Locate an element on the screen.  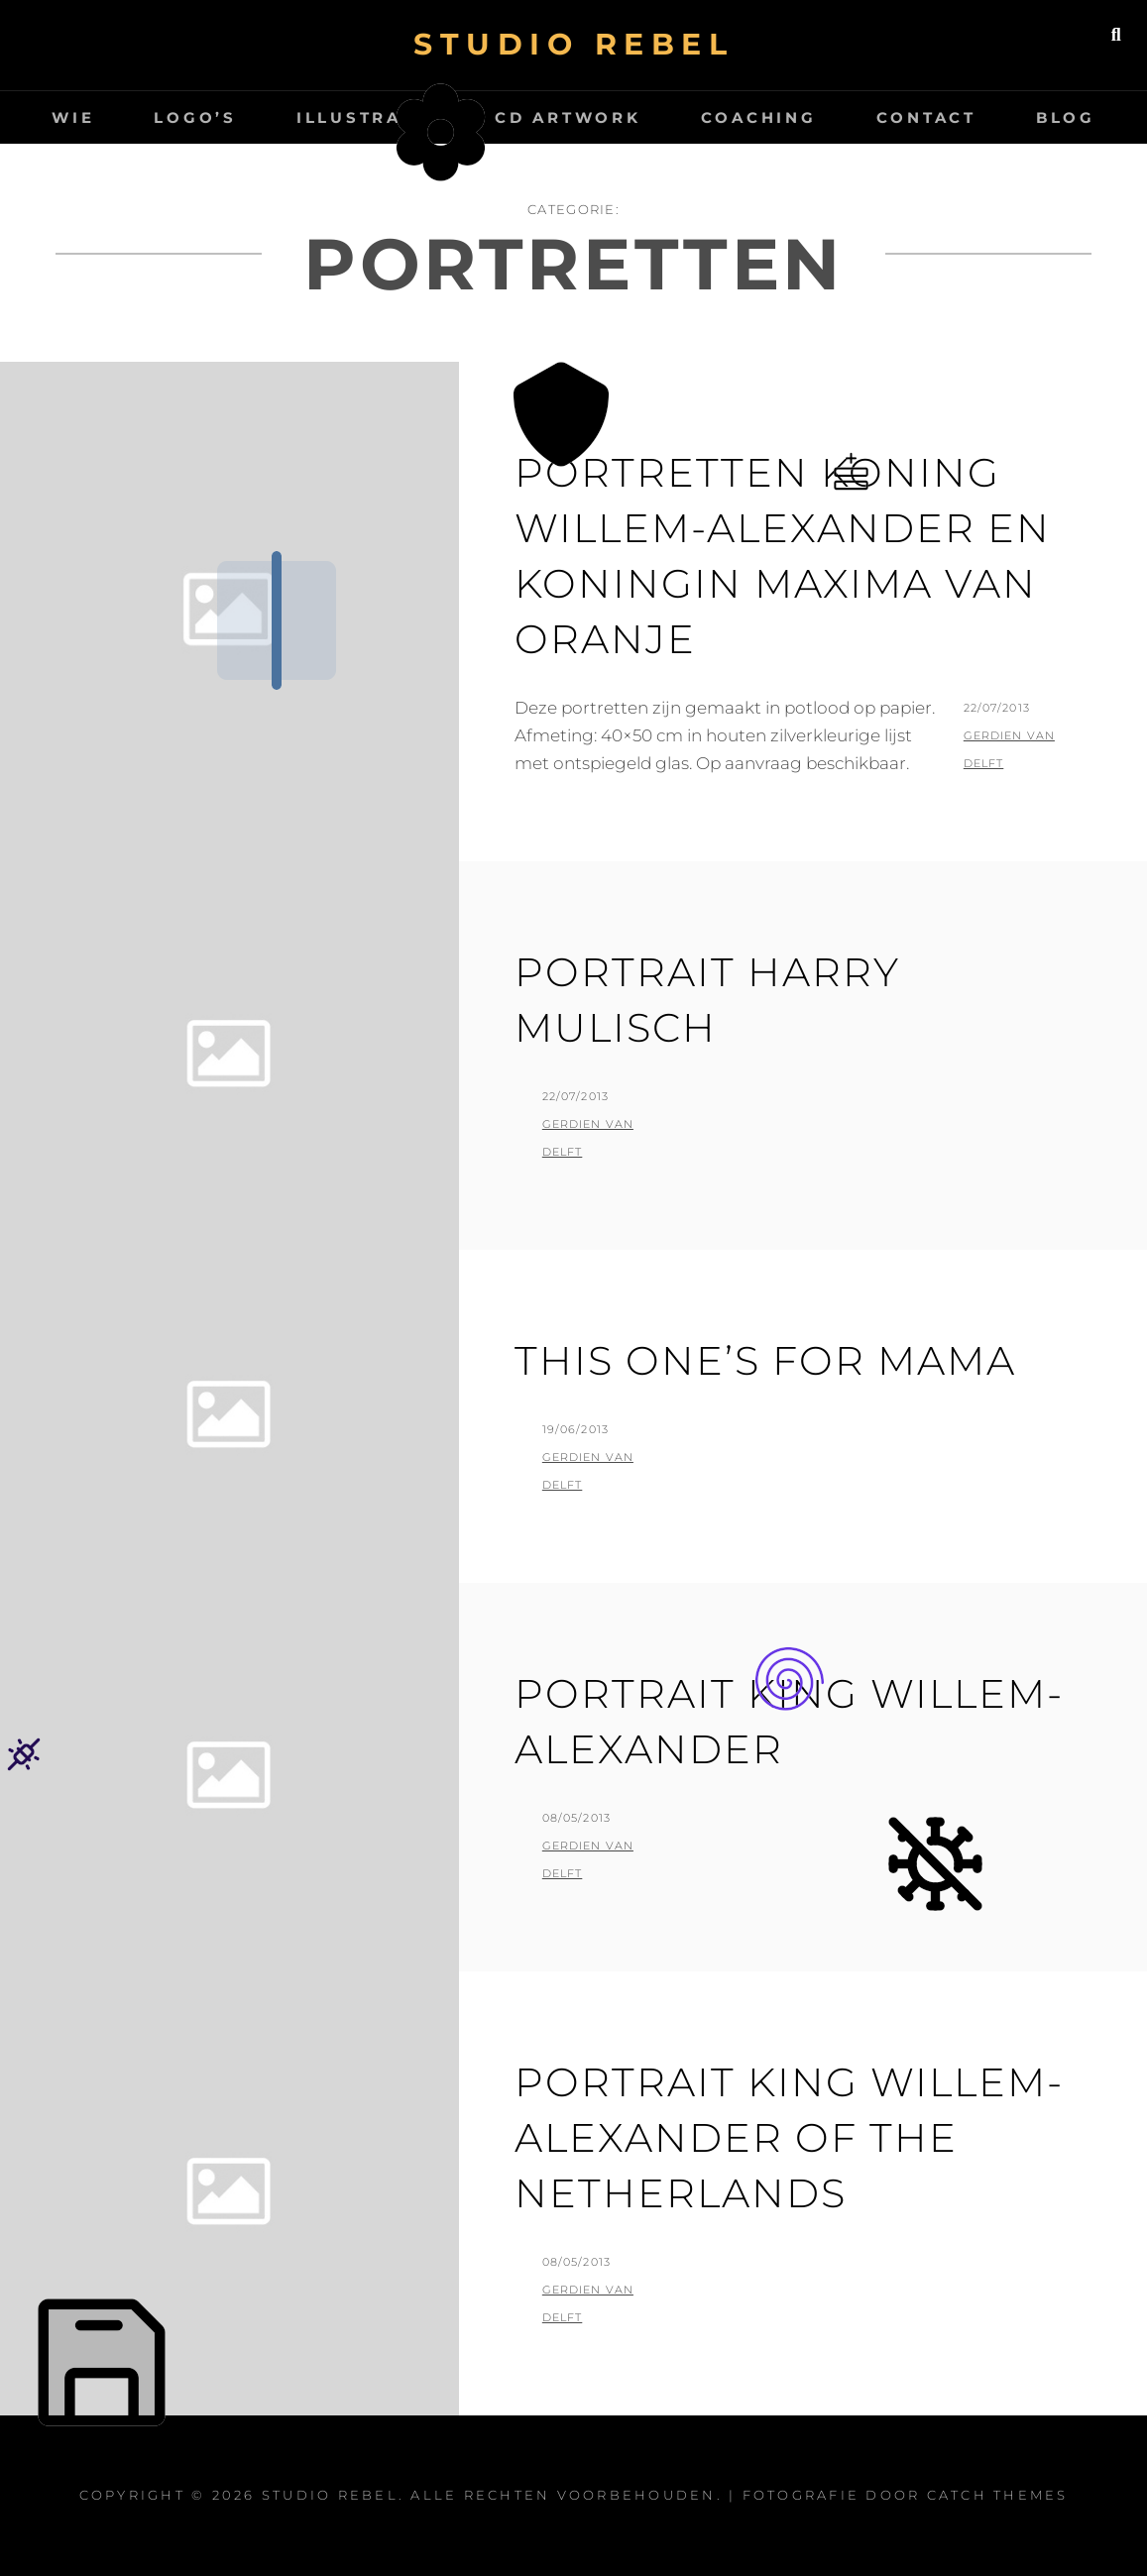
virus protection enabled or threat neutralized is located at coordinates (935, 1863).